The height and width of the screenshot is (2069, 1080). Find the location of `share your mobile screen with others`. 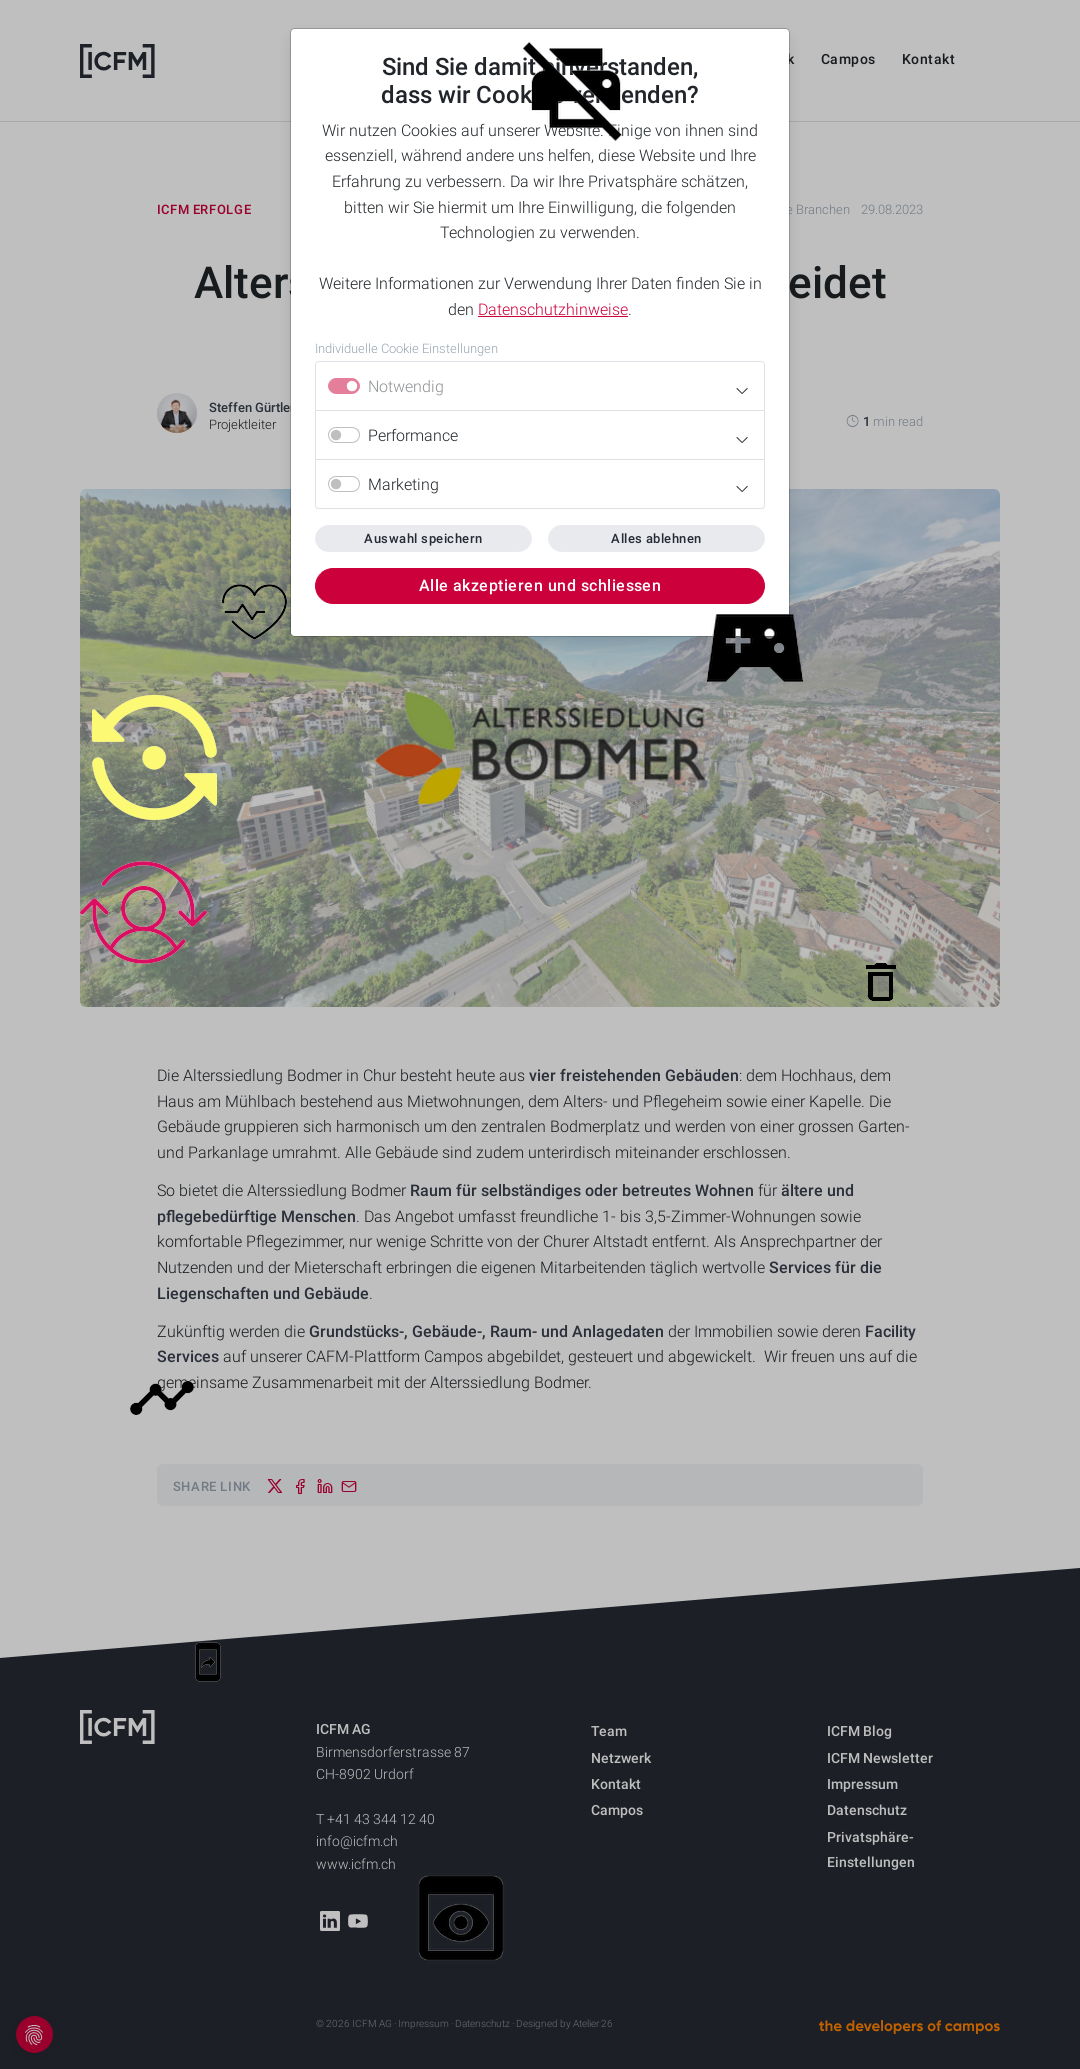

share your mobile screen with others is located at coordinates (208, 1662).